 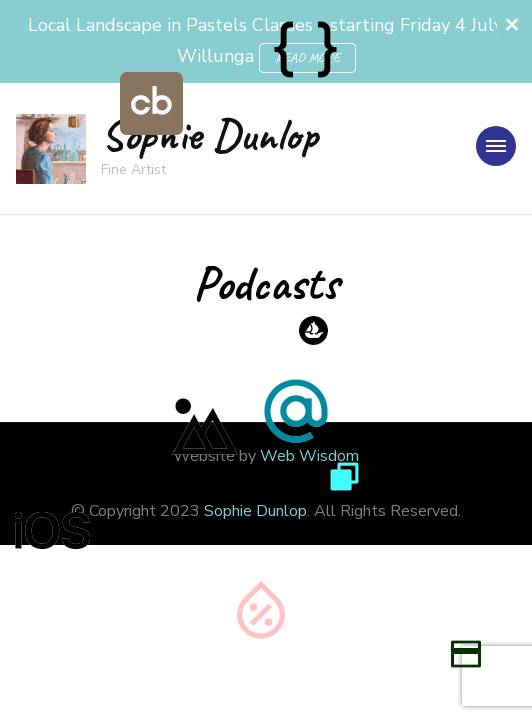 I want to click on access code editor or development tools, so click(x=305, y=49).